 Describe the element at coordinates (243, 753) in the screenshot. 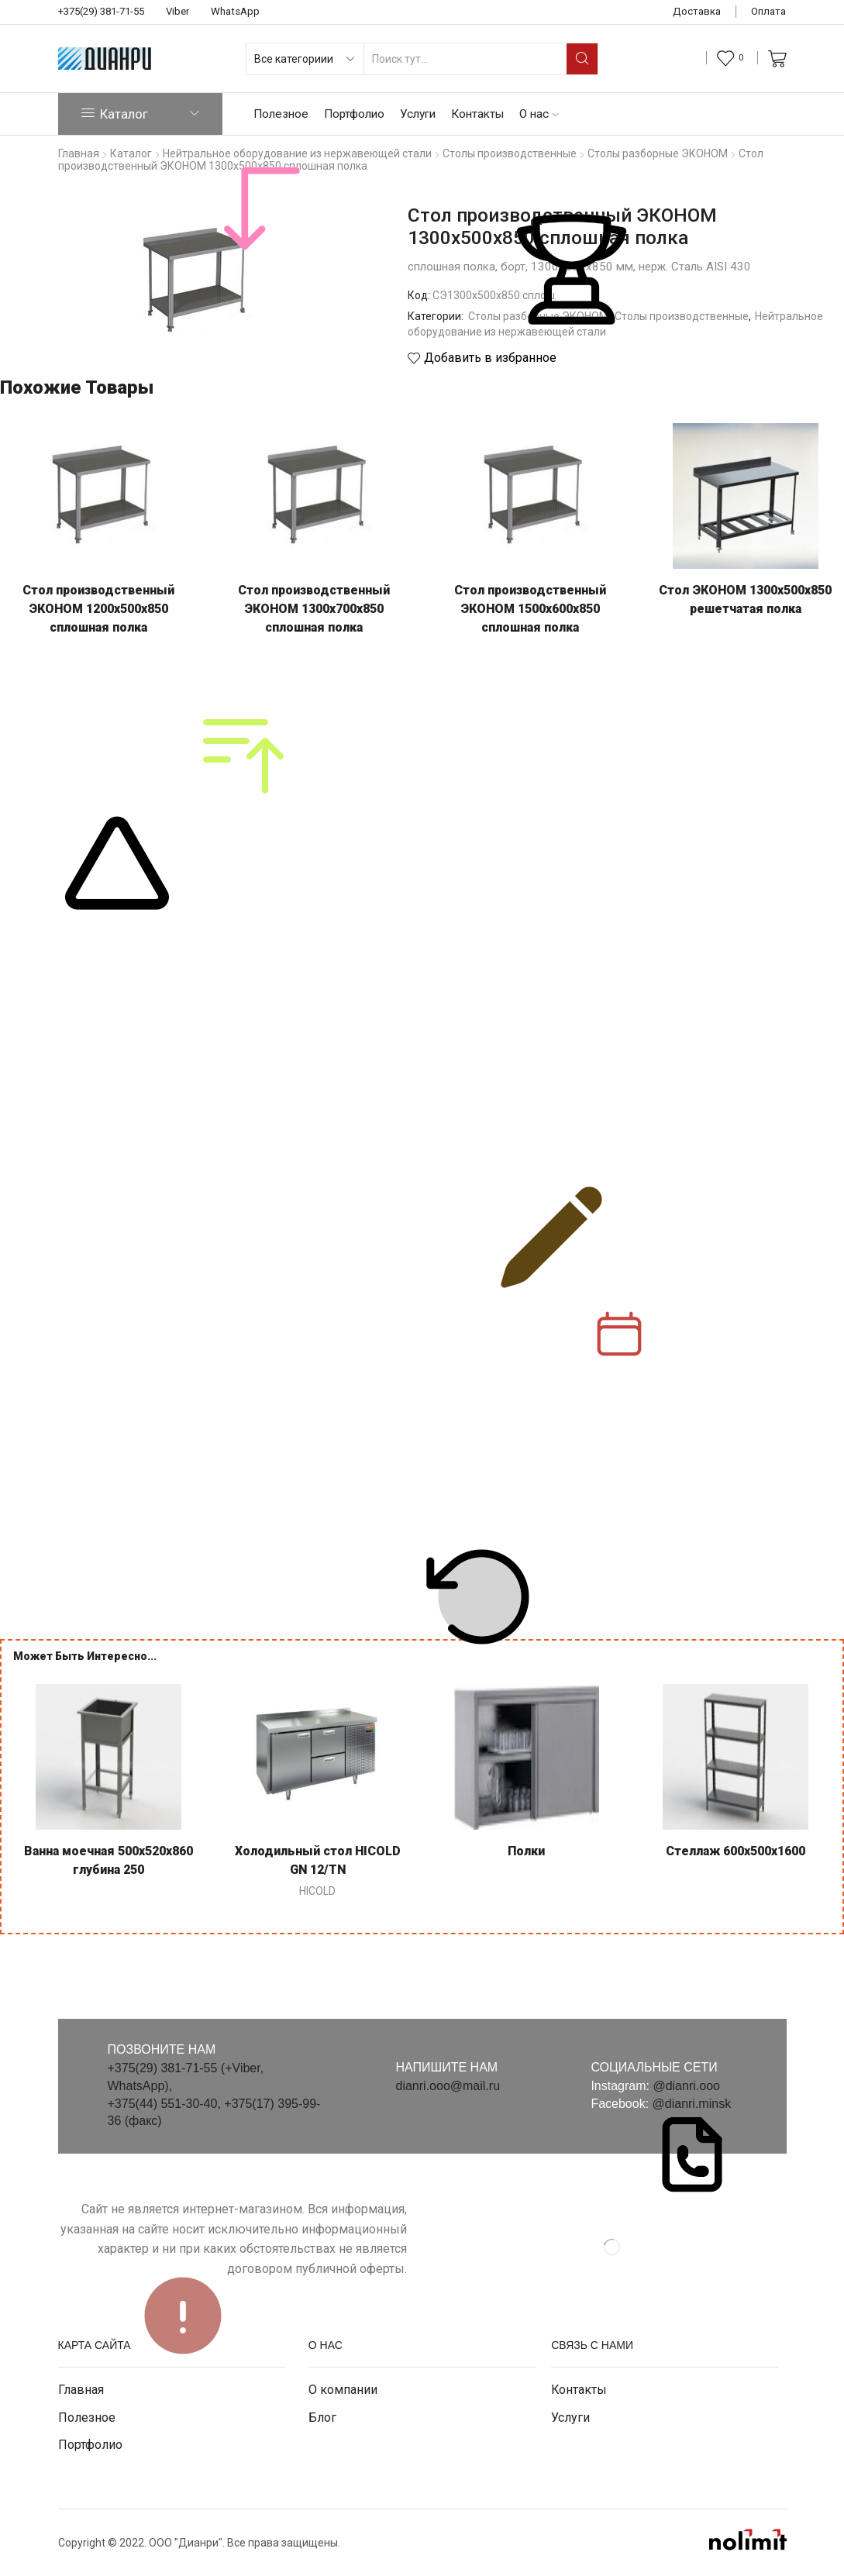

I see `sort list in ascending order` at that location.